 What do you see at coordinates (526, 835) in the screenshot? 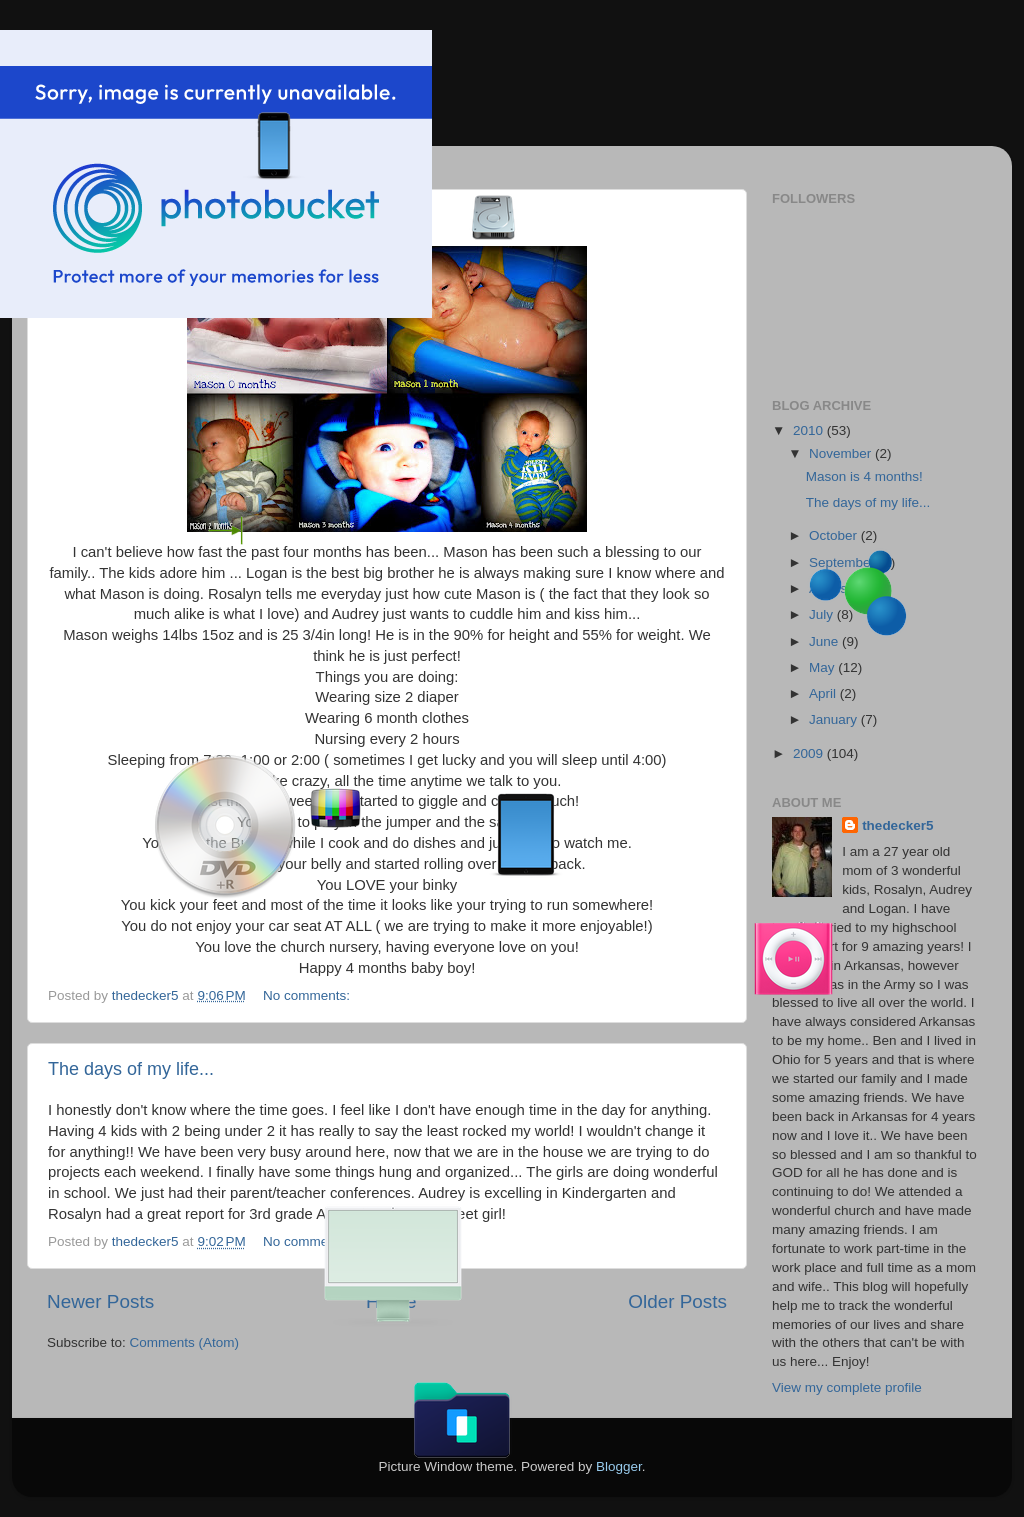
I see `iPad with cellular connectivity` at bounding box center [526, 835].